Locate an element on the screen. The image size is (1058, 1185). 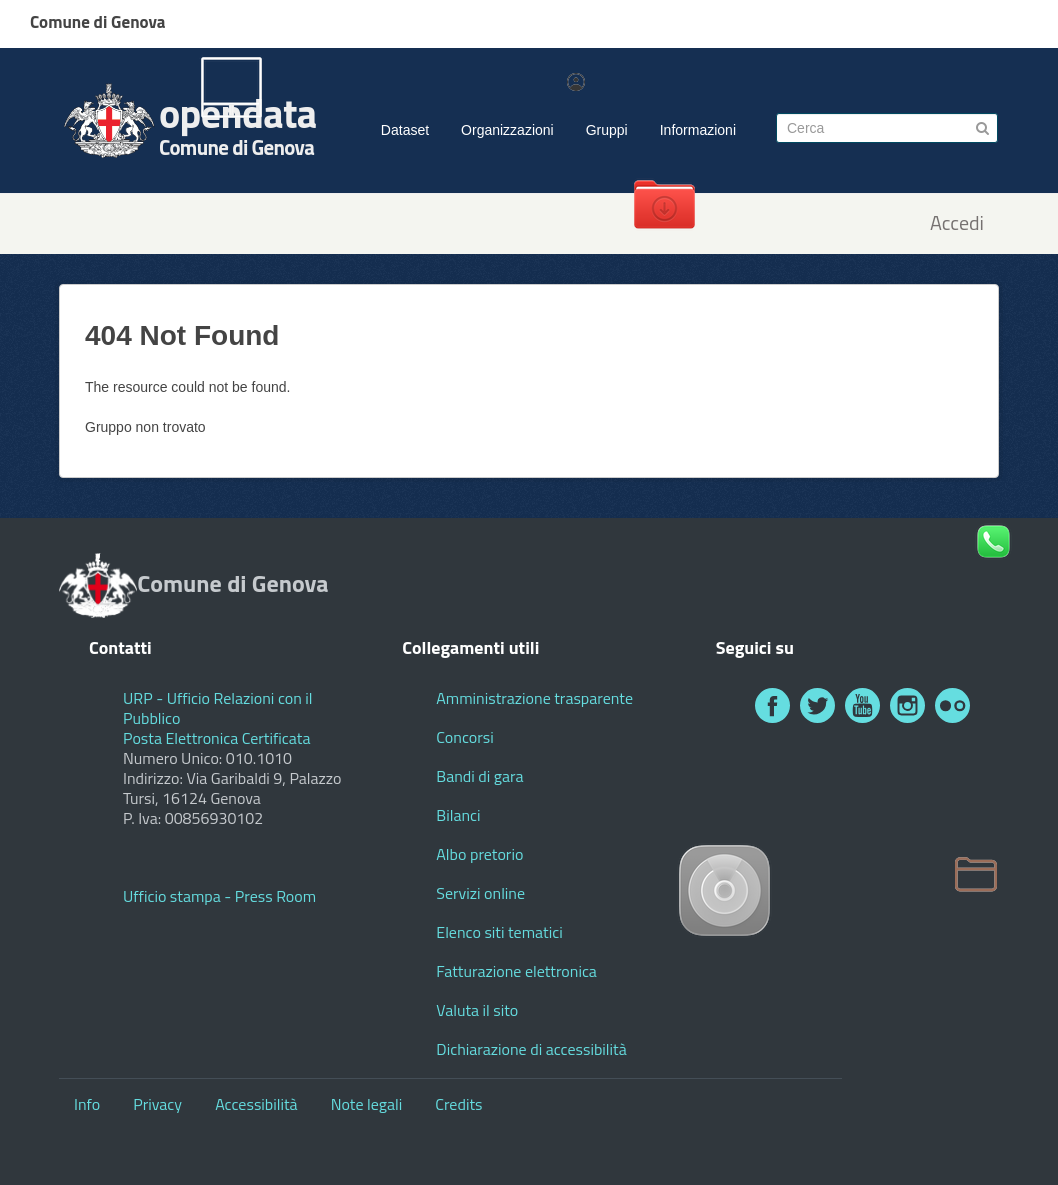
view user accounts or profiles is located at coordinates (576, 82).